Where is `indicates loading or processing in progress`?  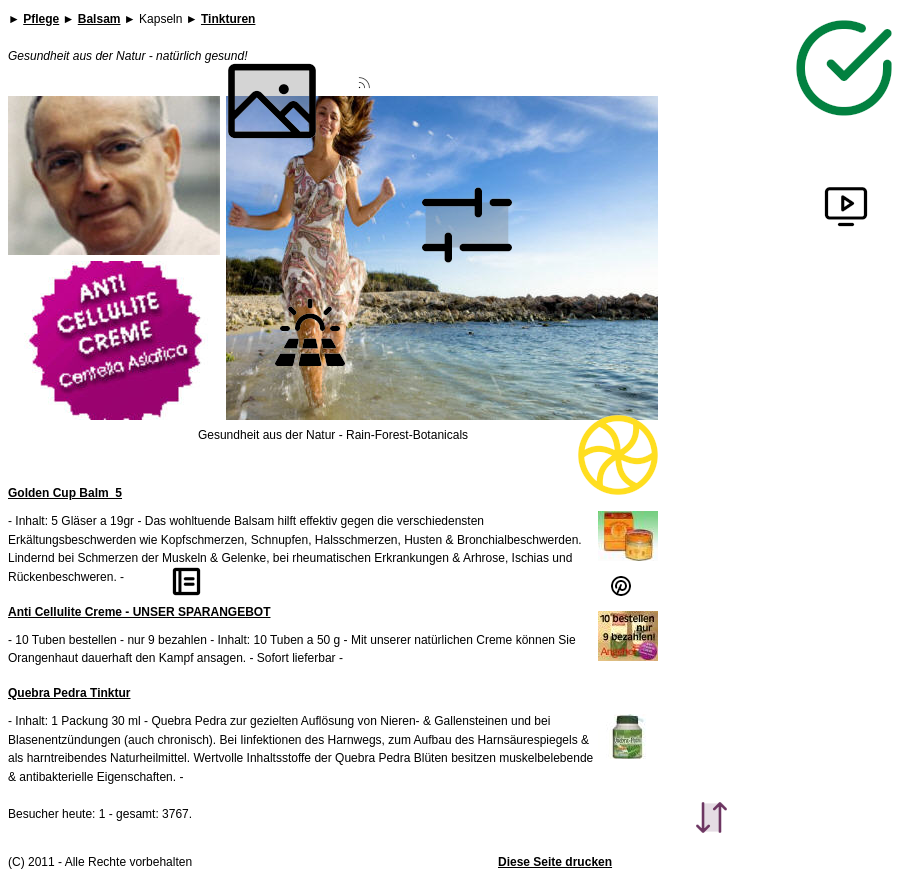 indicates loading or processing in progress is located at coordinates (618, 455).